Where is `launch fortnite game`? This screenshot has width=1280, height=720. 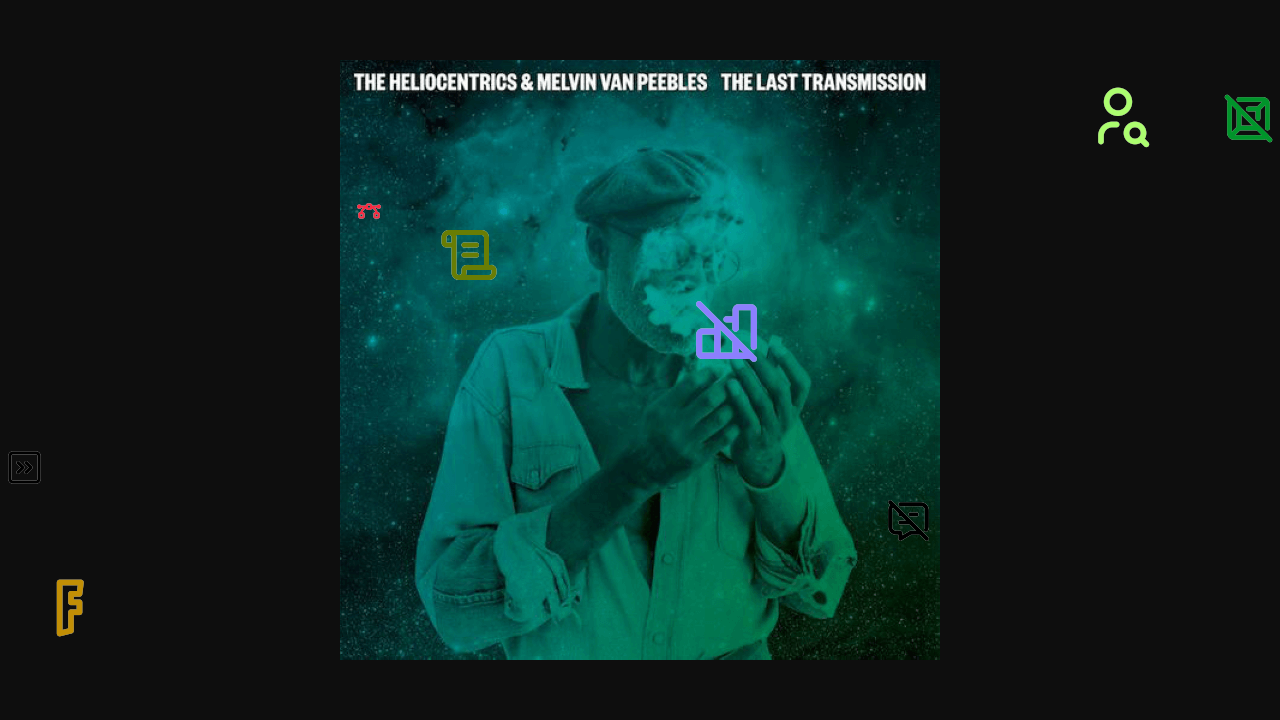
launch fortnite game is located at coordinates (71, 608).